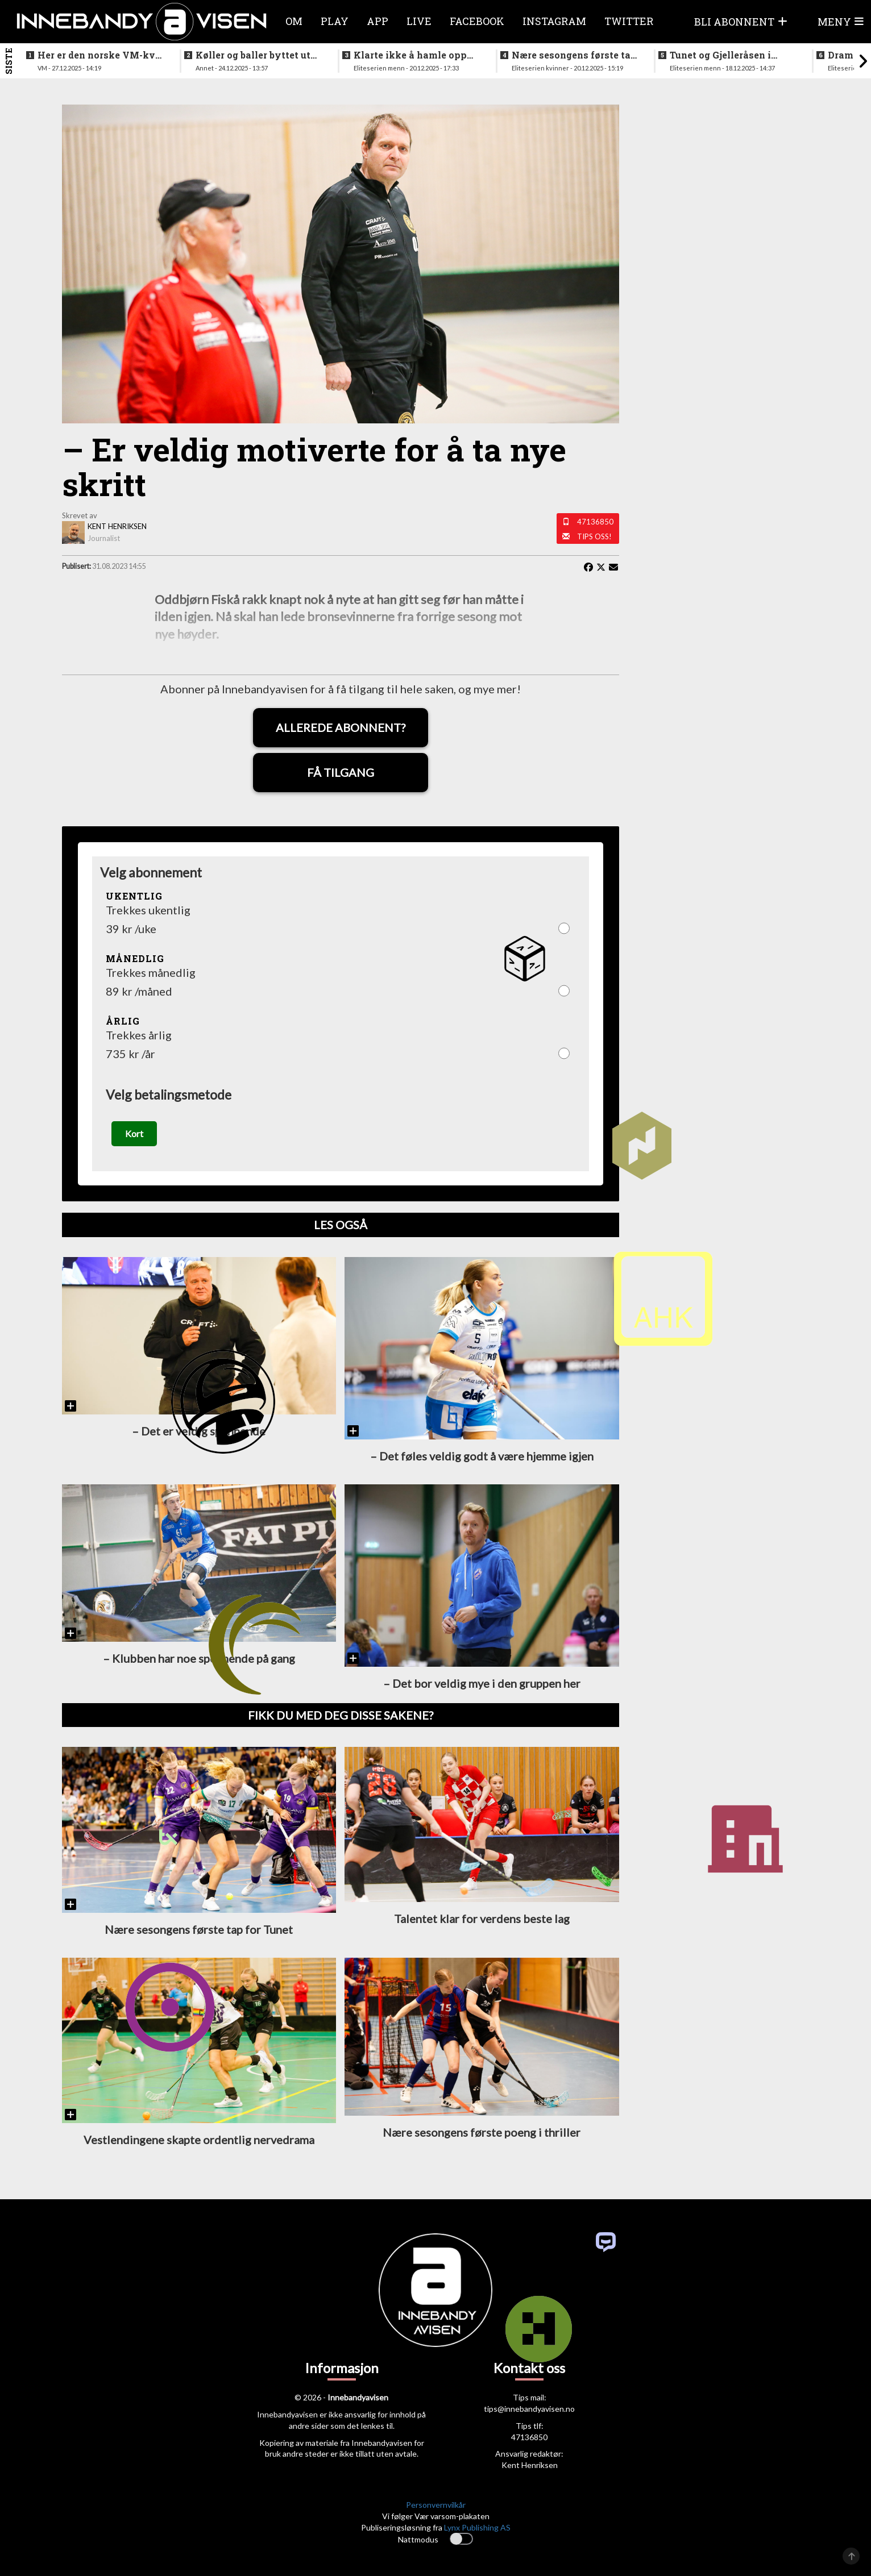 The height and width of the screenshot is (2576, 871). What do you see at coordinates (538, 2329) in the screenshot?
I see `open the Crehana app` at bounding box center [538, 2329].